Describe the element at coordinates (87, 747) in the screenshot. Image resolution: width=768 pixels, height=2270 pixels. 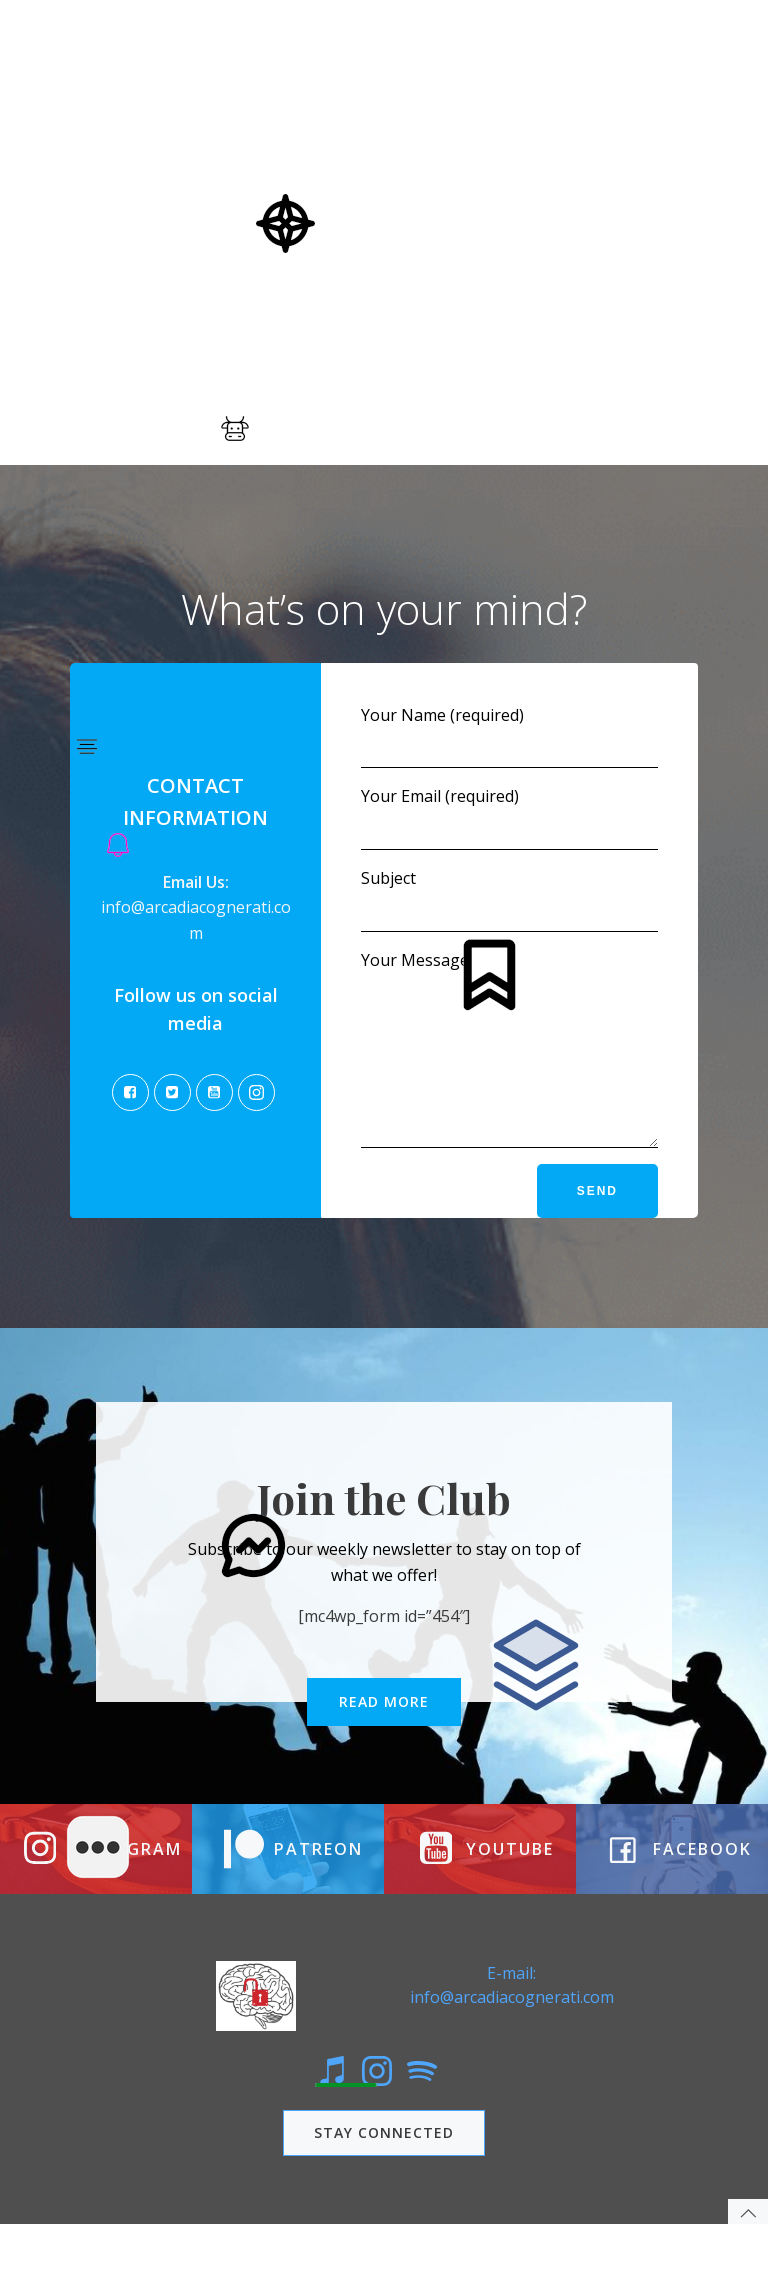
I see `center align text` at that location.